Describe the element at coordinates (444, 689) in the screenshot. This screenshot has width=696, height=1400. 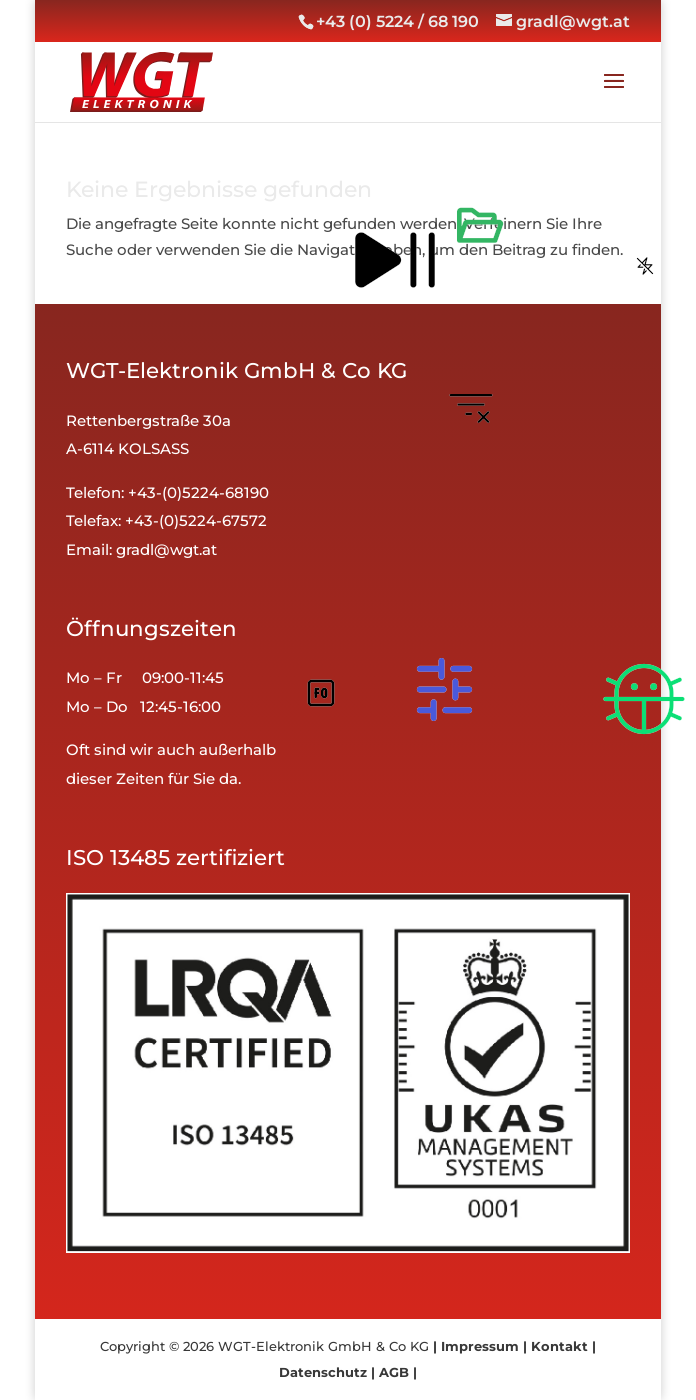
I see `adjust settings or preferences` at that location.